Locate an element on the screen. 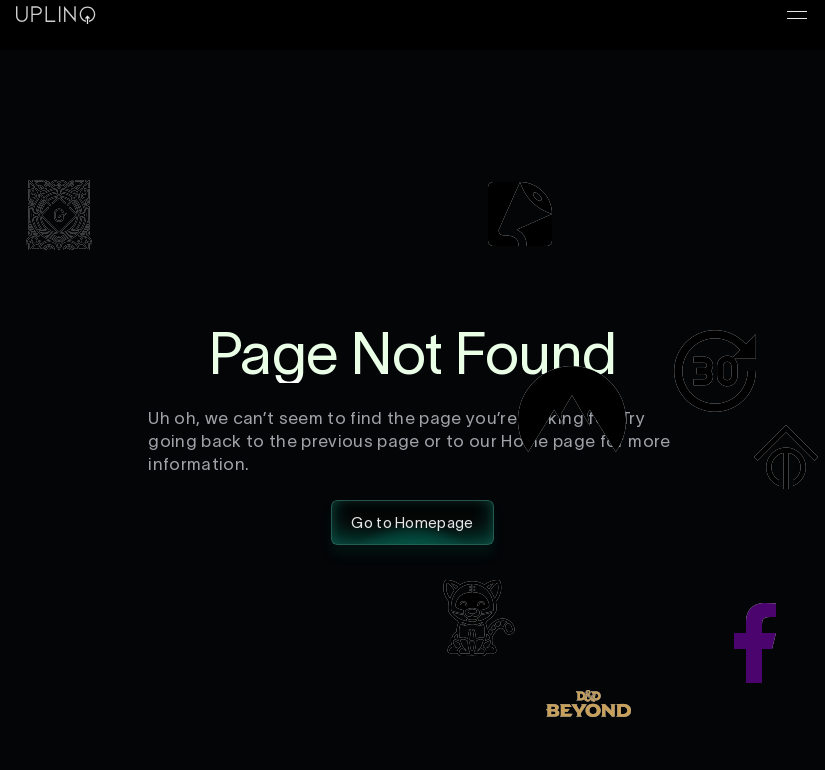 The image size is (825, 770). open the gutenberg block editor is located at coordinates (59, 215).